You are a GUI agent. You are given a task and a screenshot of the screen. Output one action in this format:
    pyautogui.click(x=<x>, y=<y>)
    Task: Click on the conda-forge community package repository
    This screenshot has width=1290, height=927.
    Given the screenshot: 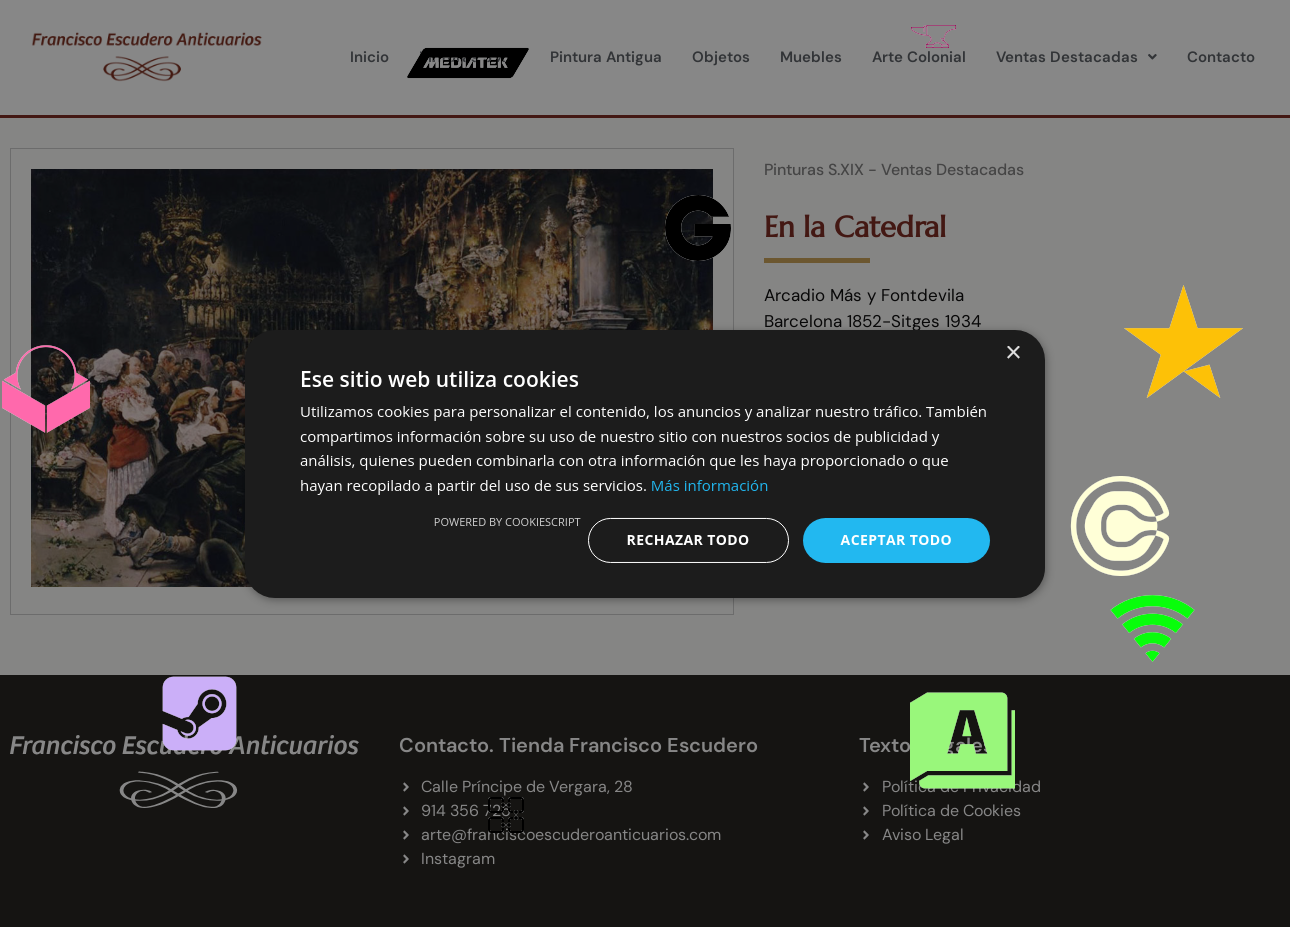 What is the action you would take?
    pyautogui.click(x=933, y=36)
    